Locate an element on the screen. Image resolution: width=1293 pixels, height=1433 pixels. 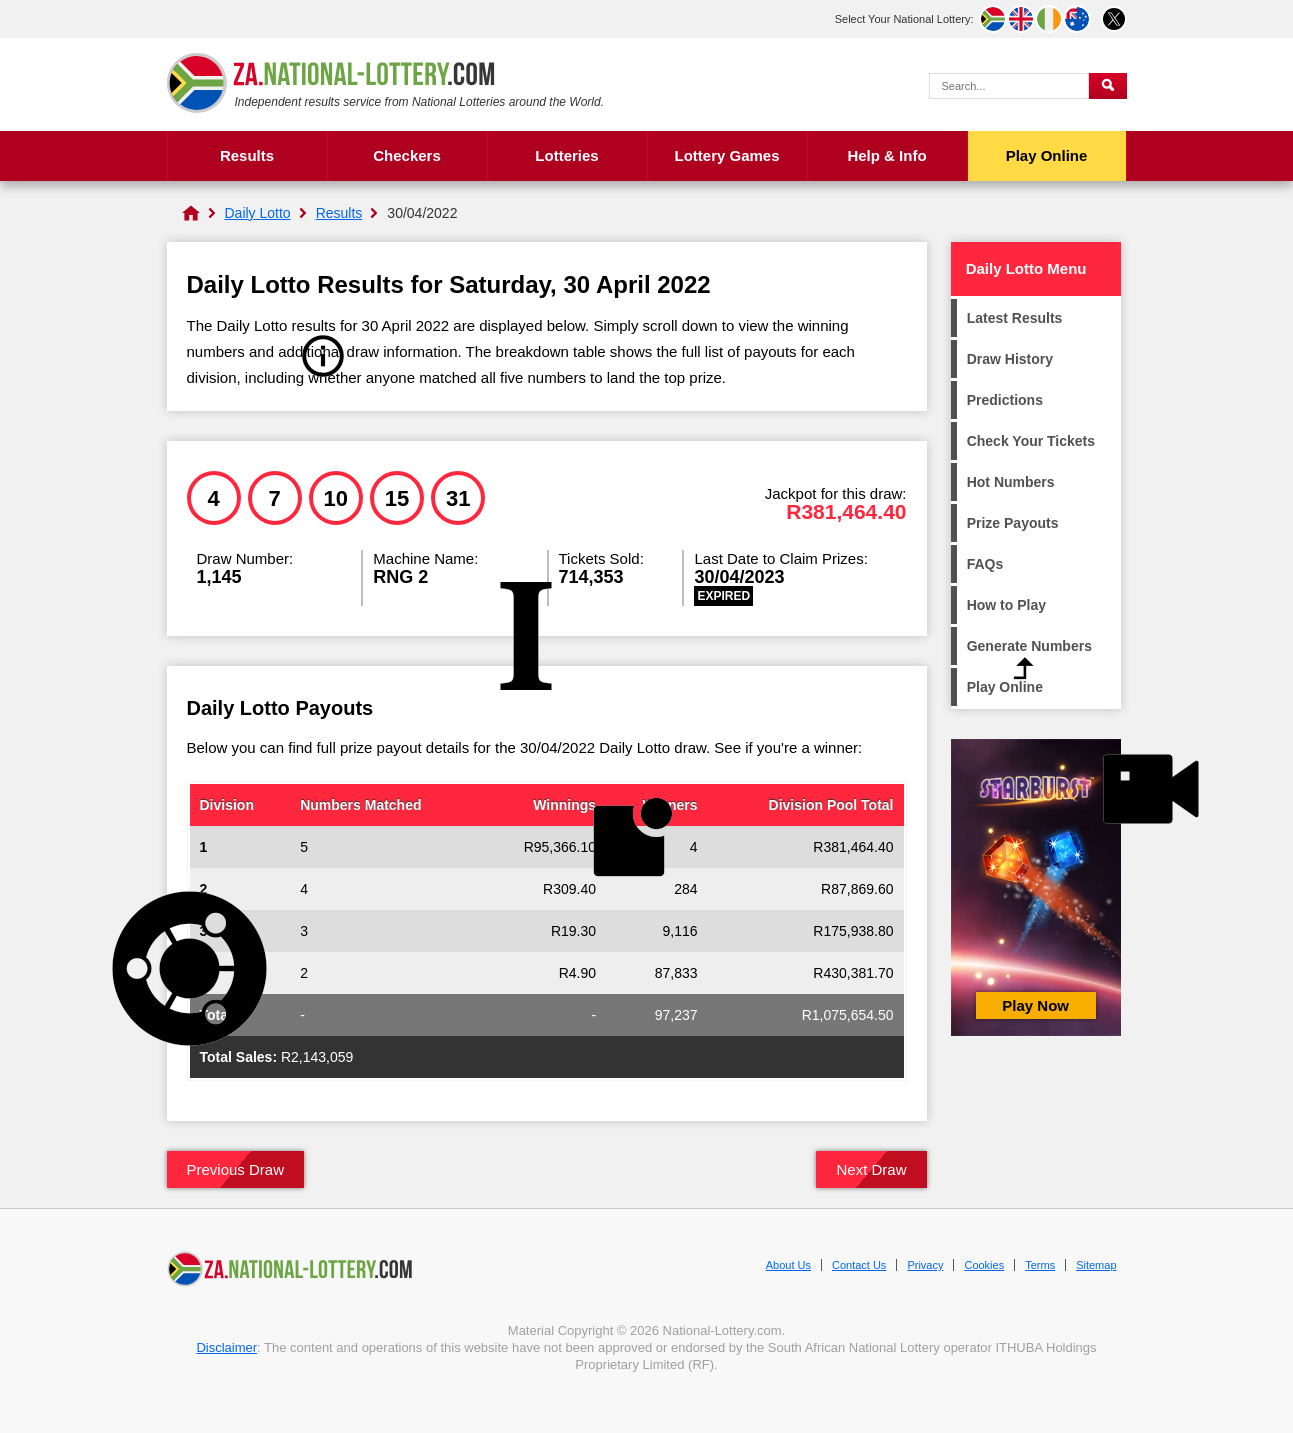
view more information or details is located at coordinates (323, 356).